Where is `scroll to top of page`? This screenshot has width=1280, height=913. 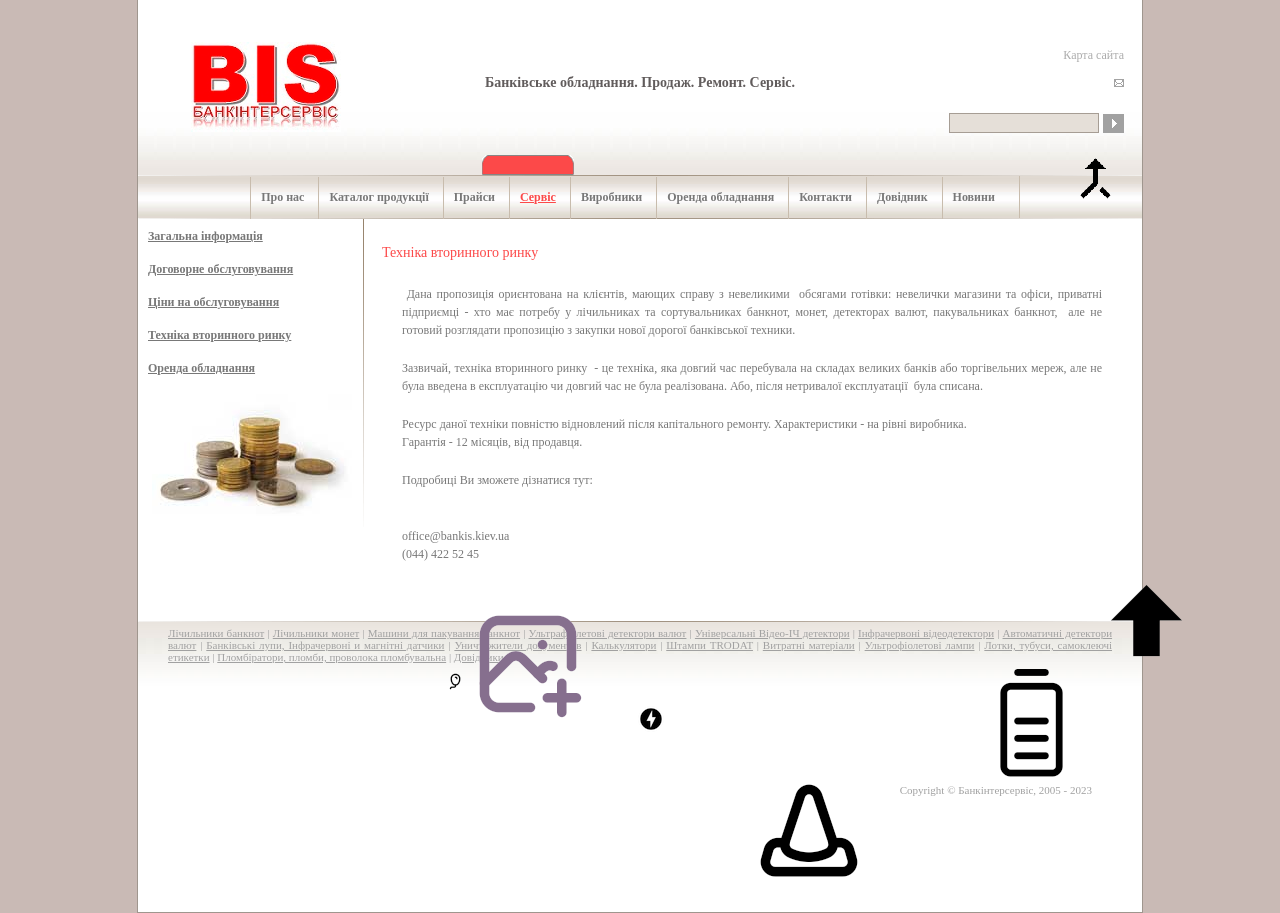
scroll to top of page is located at coordinates (1146, 620).